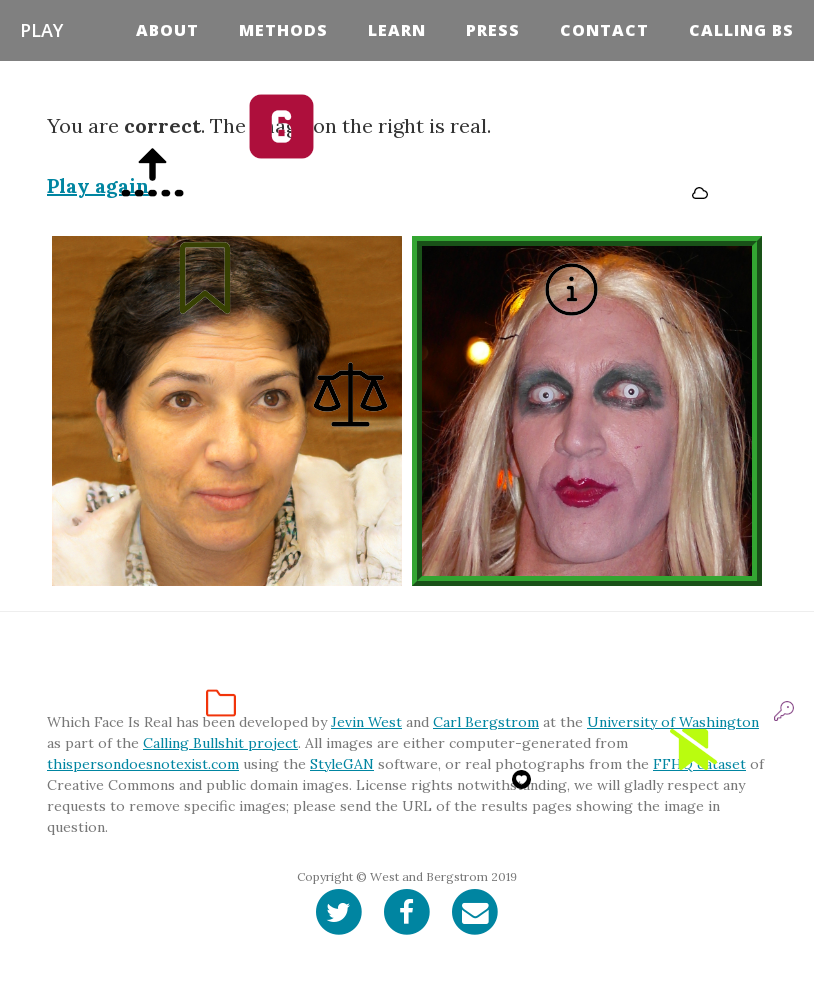  I want to click on view more information or details, so click(571, 289).